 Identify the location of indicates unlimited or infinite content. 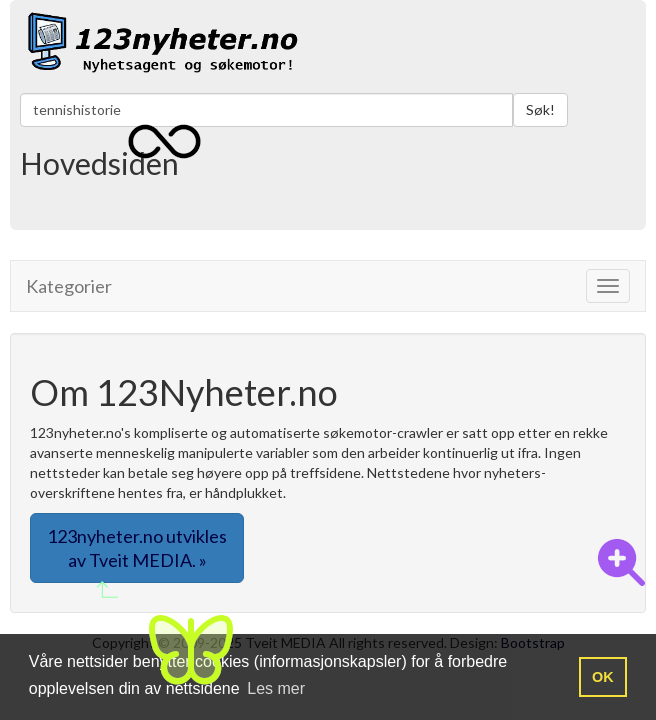
(164, 141).